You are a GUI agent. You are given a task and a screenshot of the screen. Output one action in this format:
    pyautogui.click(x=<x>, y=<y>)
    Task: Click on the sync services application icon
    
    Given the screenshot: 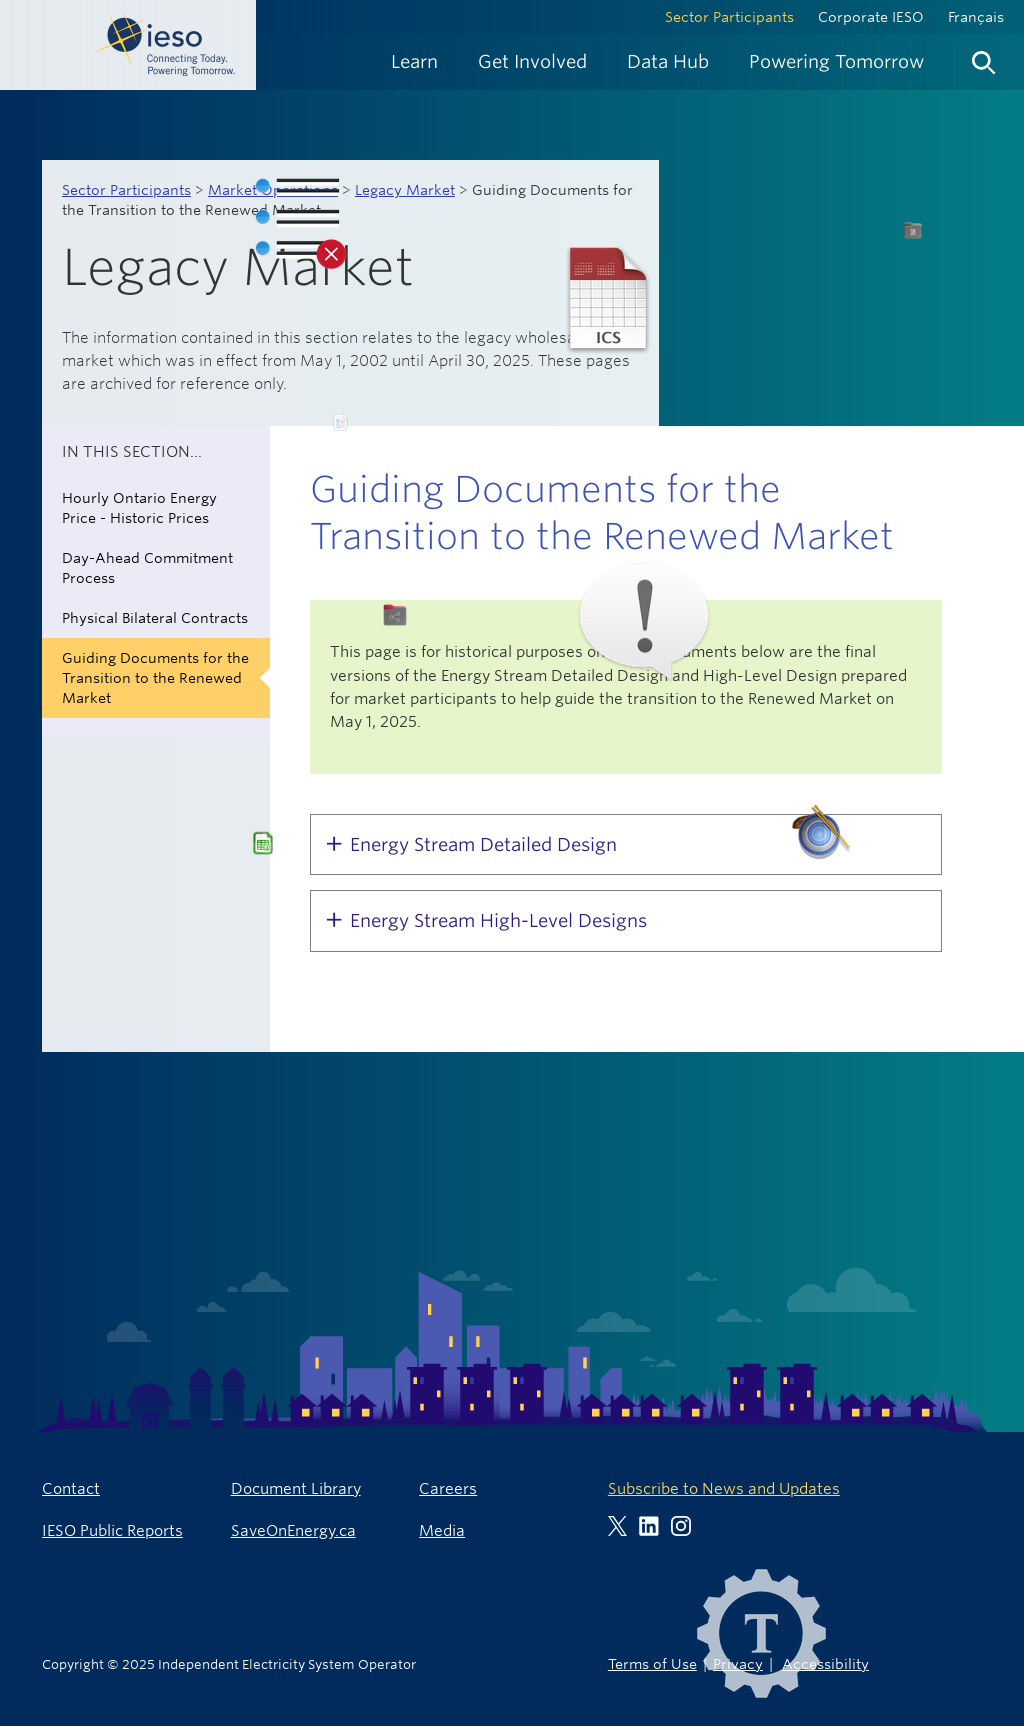 What is the action you would take?
    pyautogui.click(x=821, y=831)
    